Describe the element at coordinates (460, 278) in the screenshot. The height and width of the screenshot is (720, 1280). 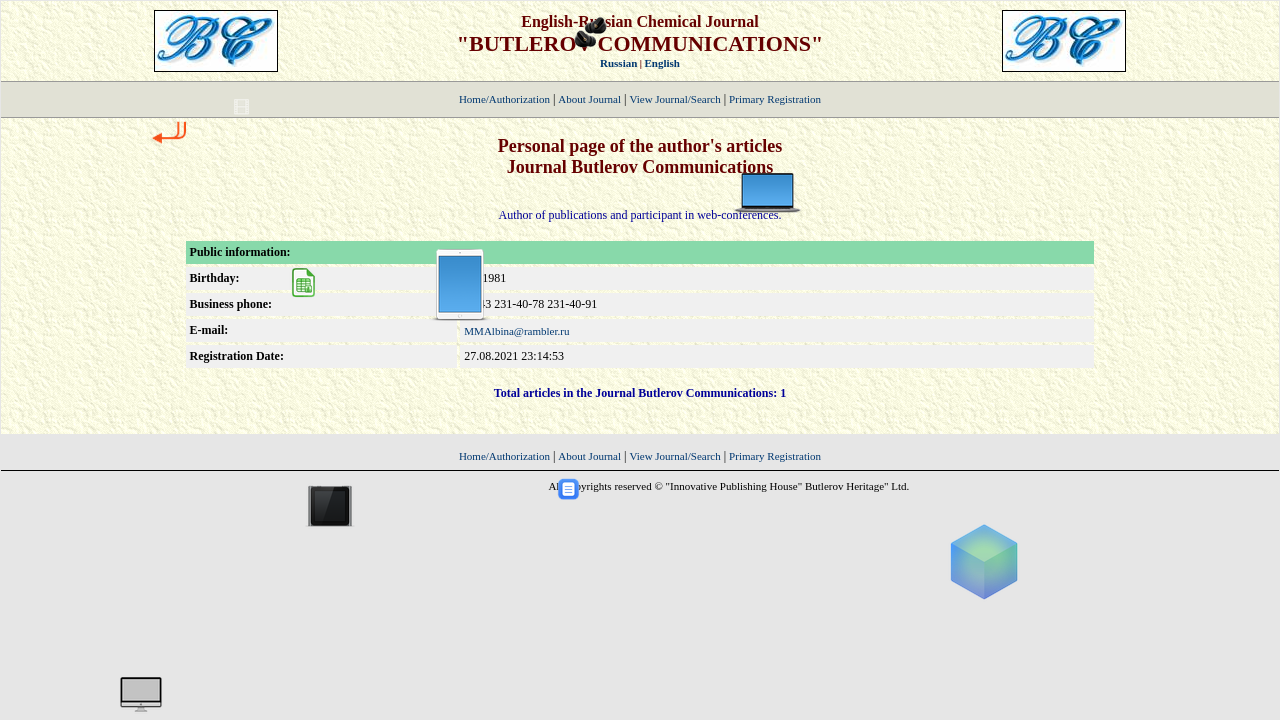
I see `view connected iPad Mini device` at that location.